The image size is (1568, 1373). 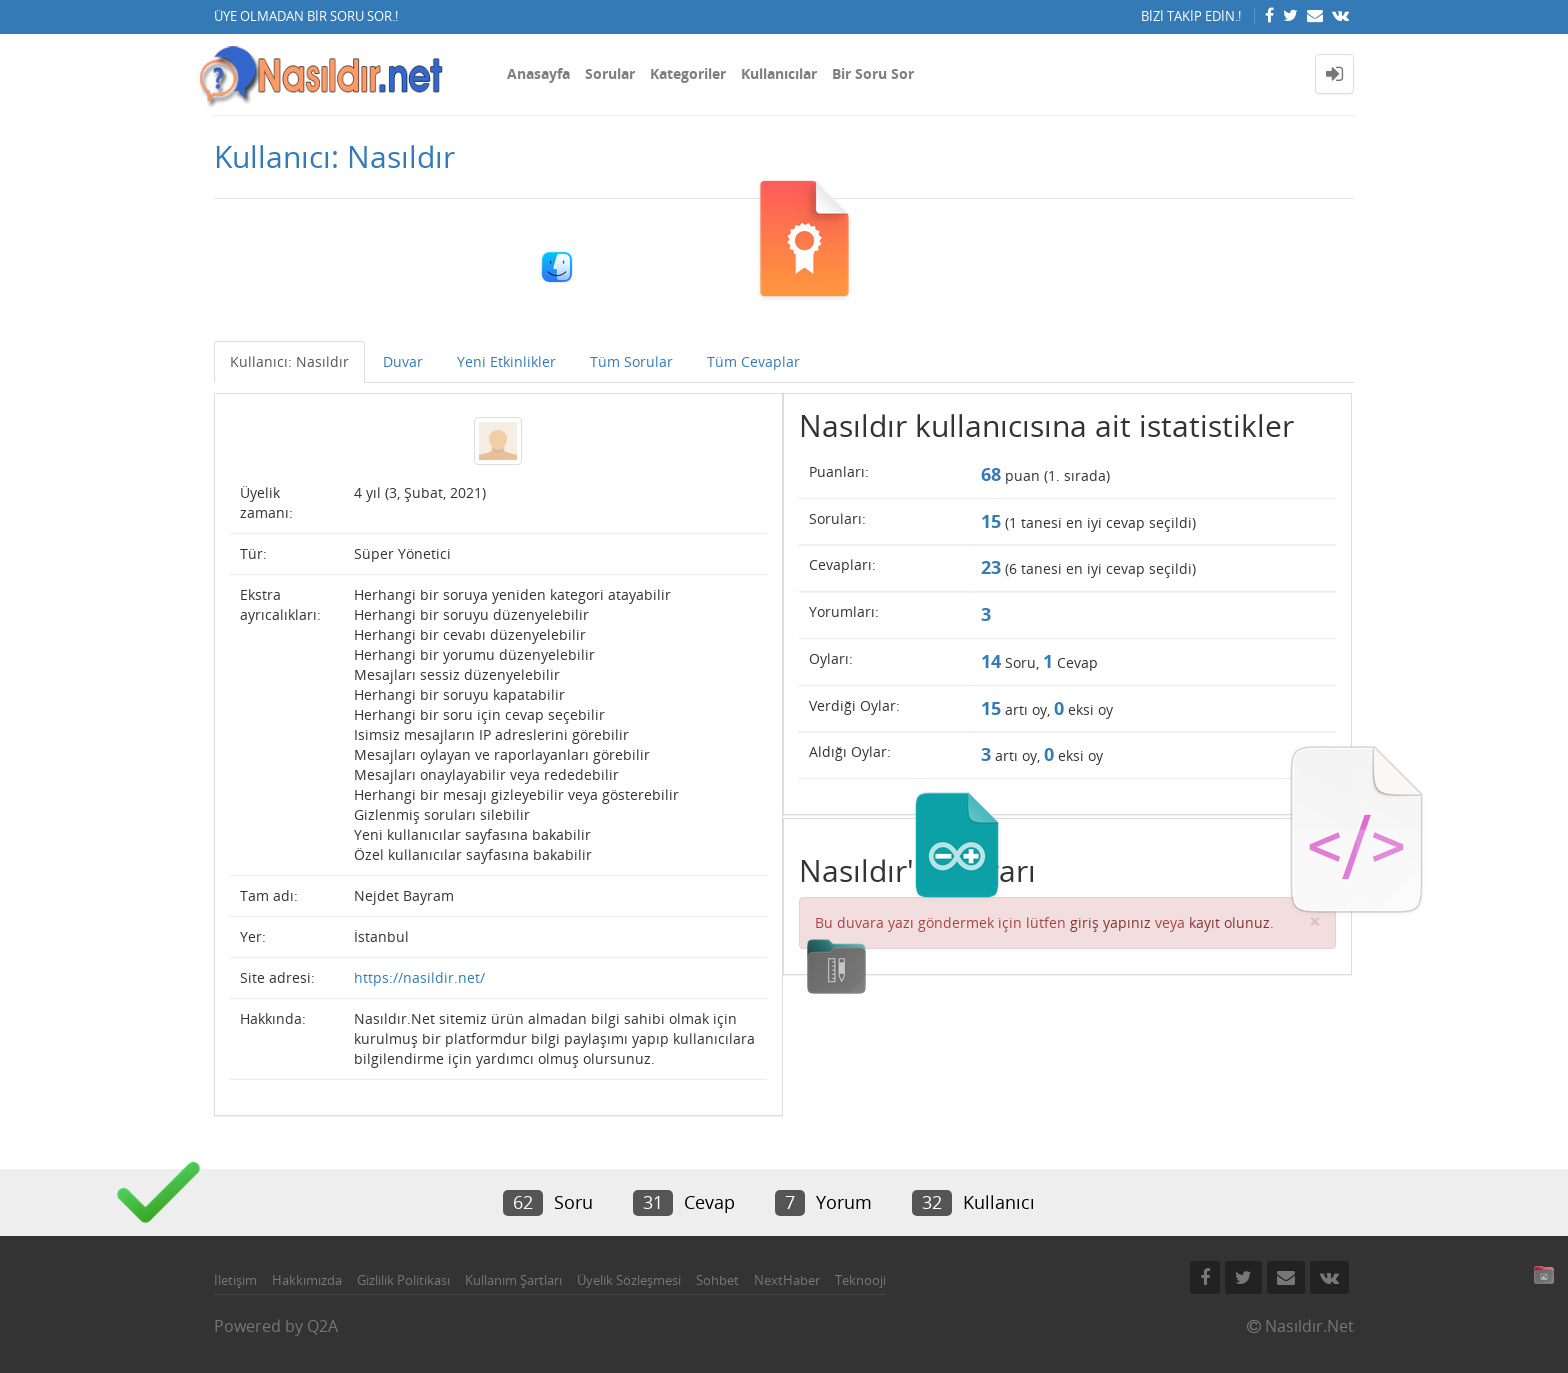 I want to click on open your pictures folder, so click(x=1544, y=1275).